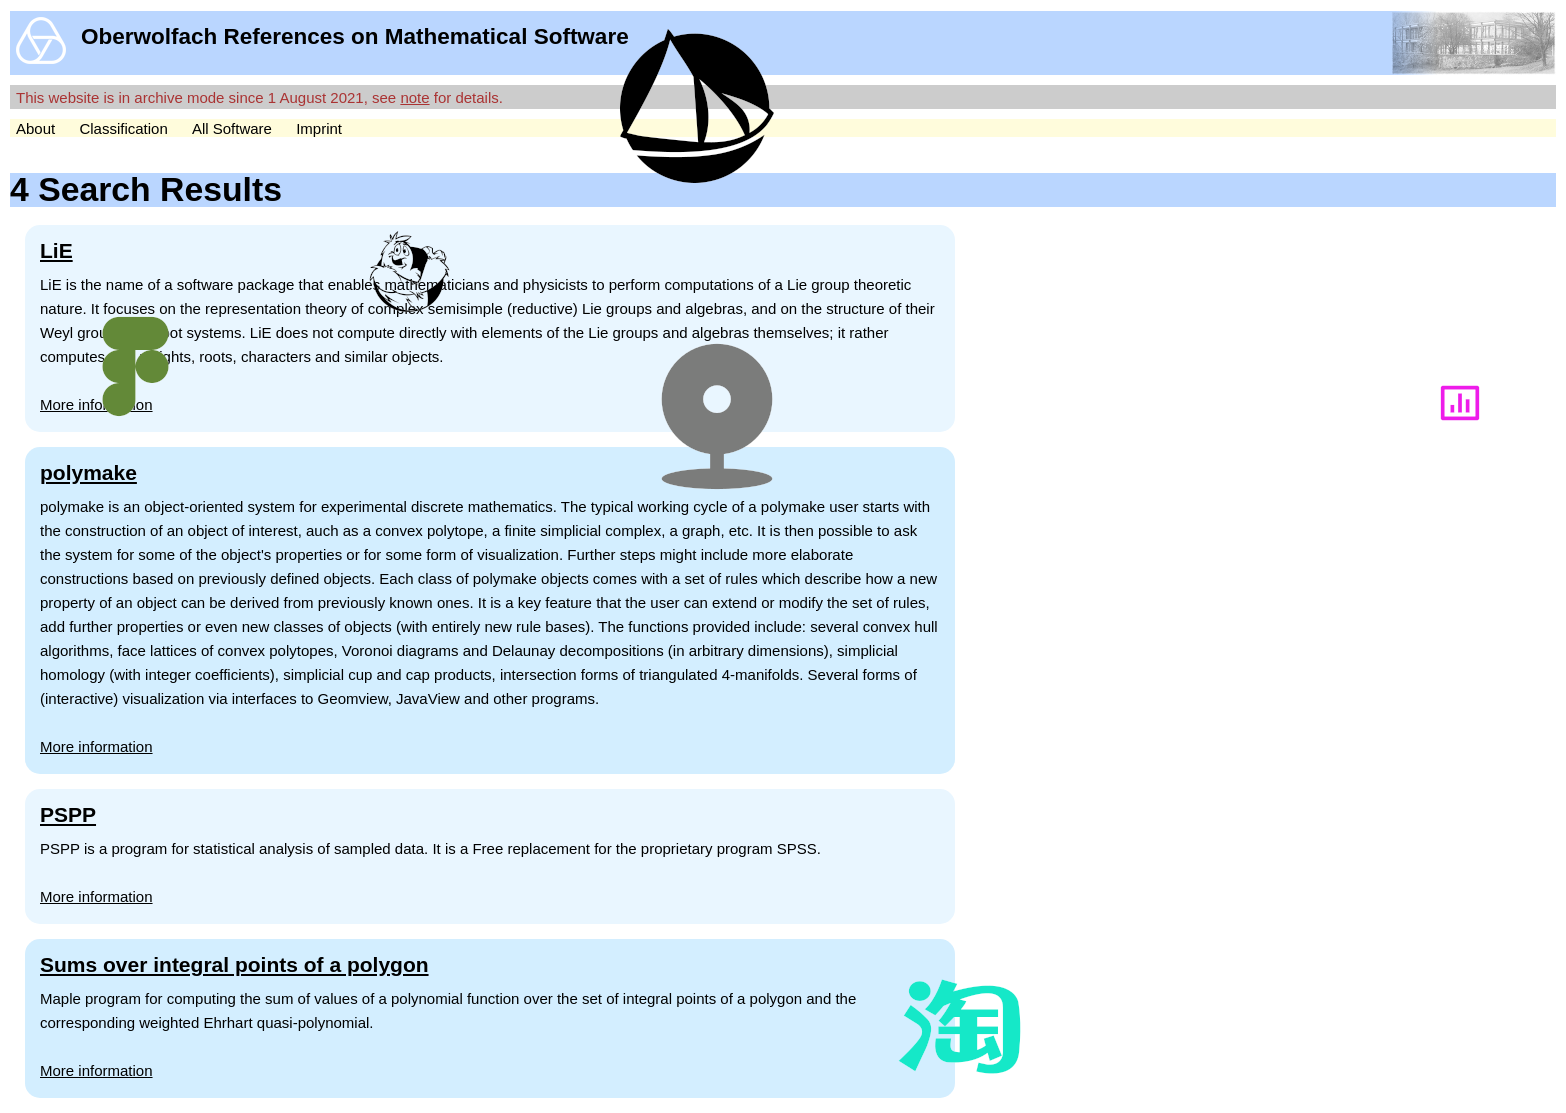 The width and height of the screenshot is (1566, 1113). Describe the element at coordinates (959, 1026) in the screenshot. I see `open the Taobao app` at that location.